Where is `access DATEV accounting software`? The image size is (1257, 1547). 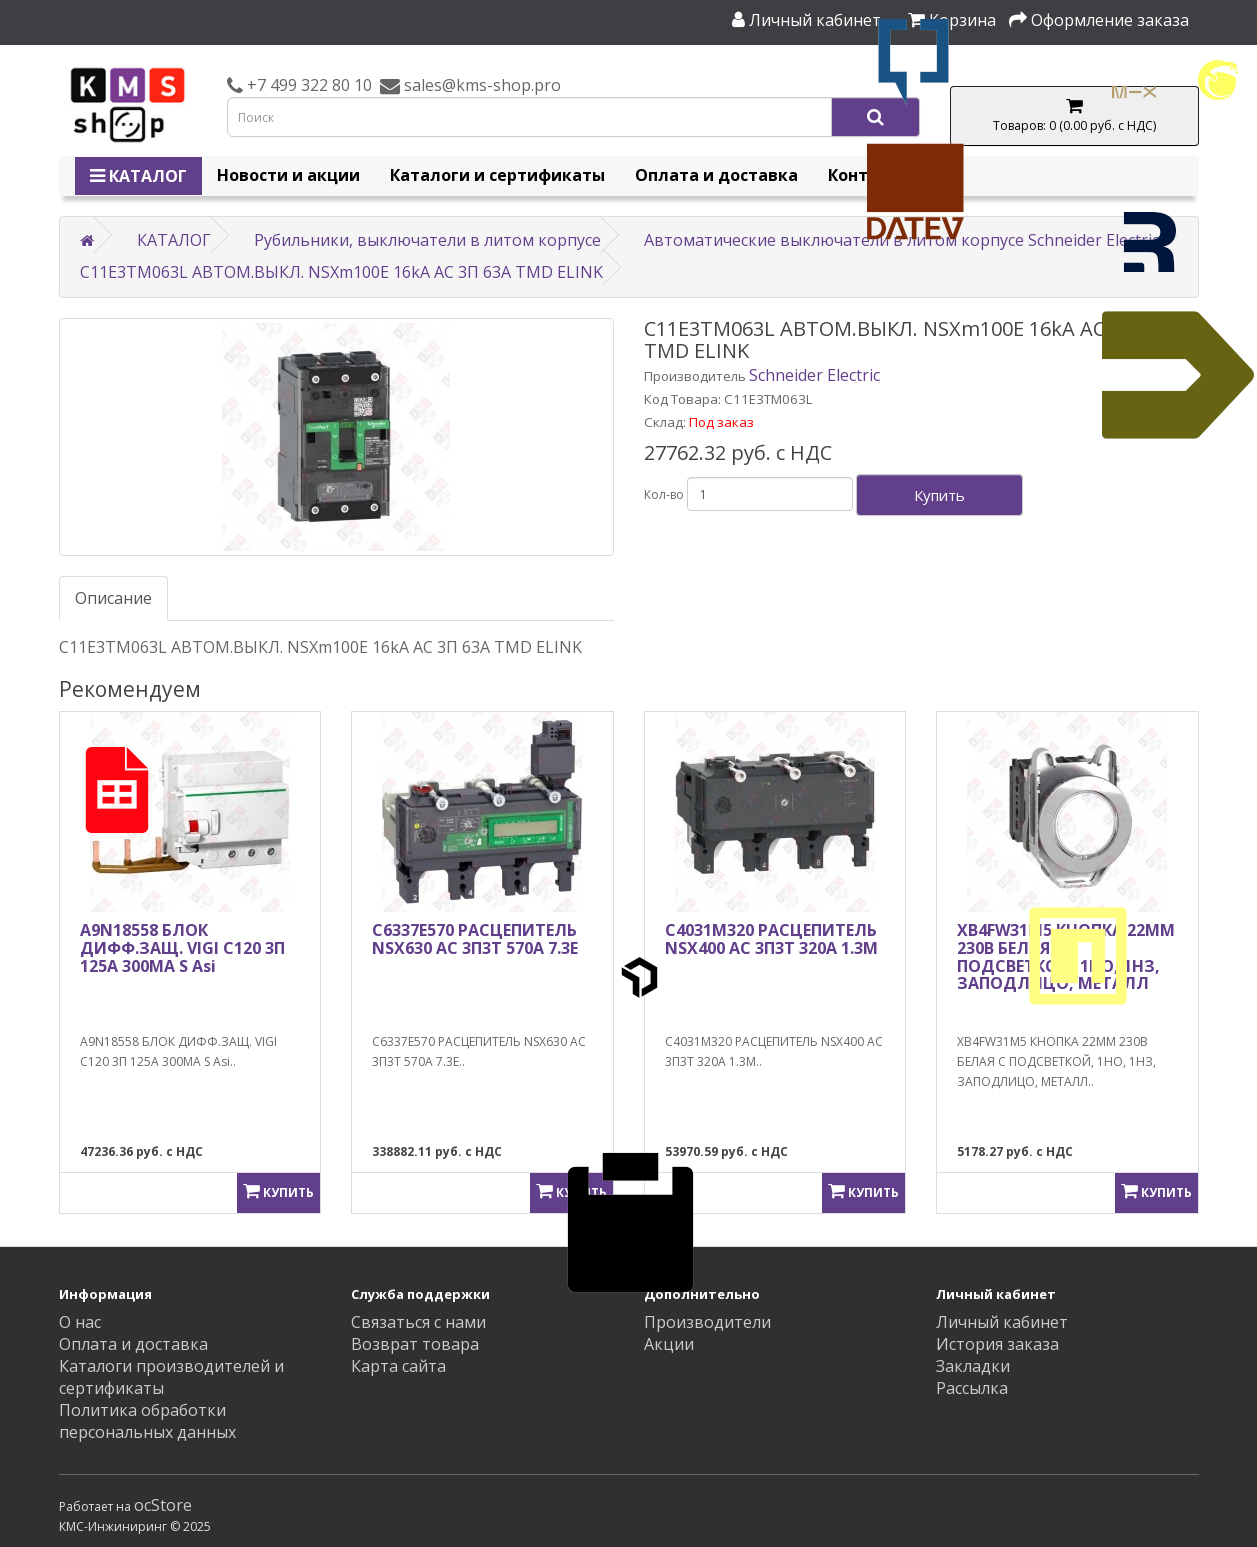 access DATEV accounting software is located at coordinates (915, 191).